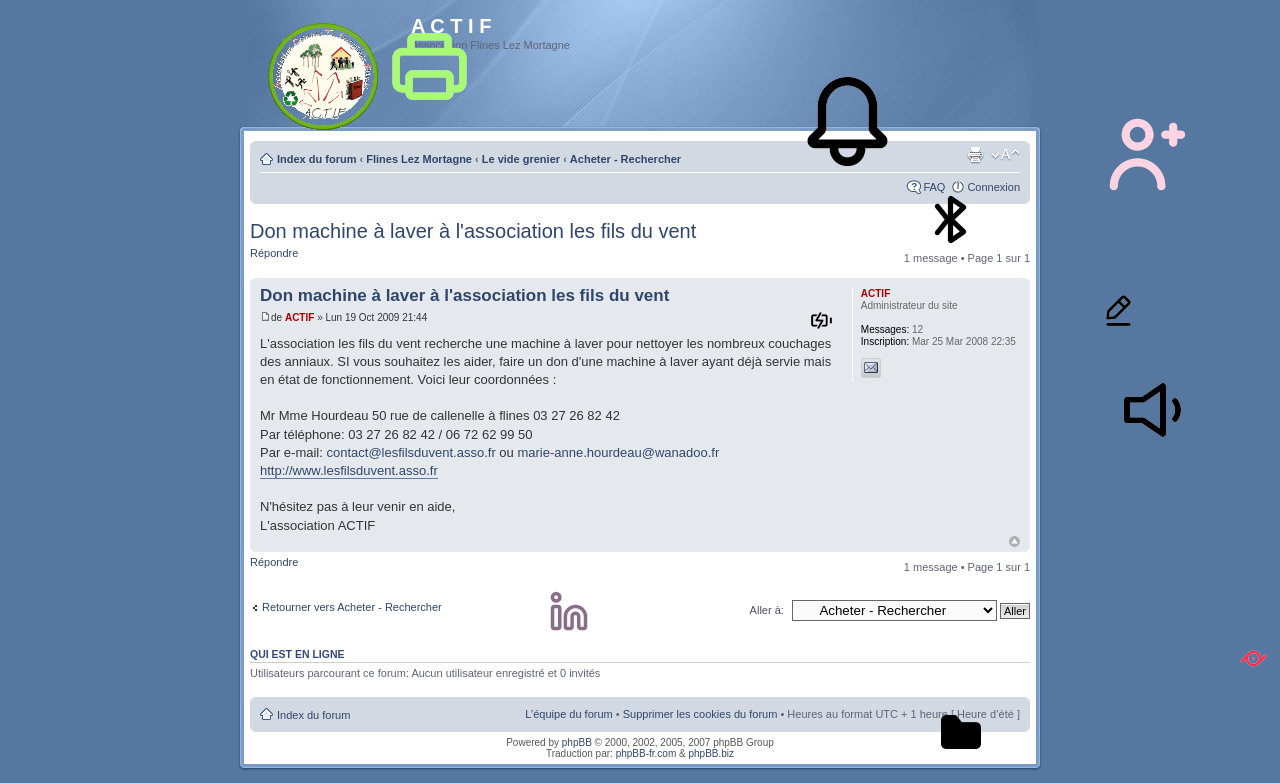  Describe the element at coordinates (950, 219) in the screenshot. I see `toggle bluetooth connectivity on or off` at that location.